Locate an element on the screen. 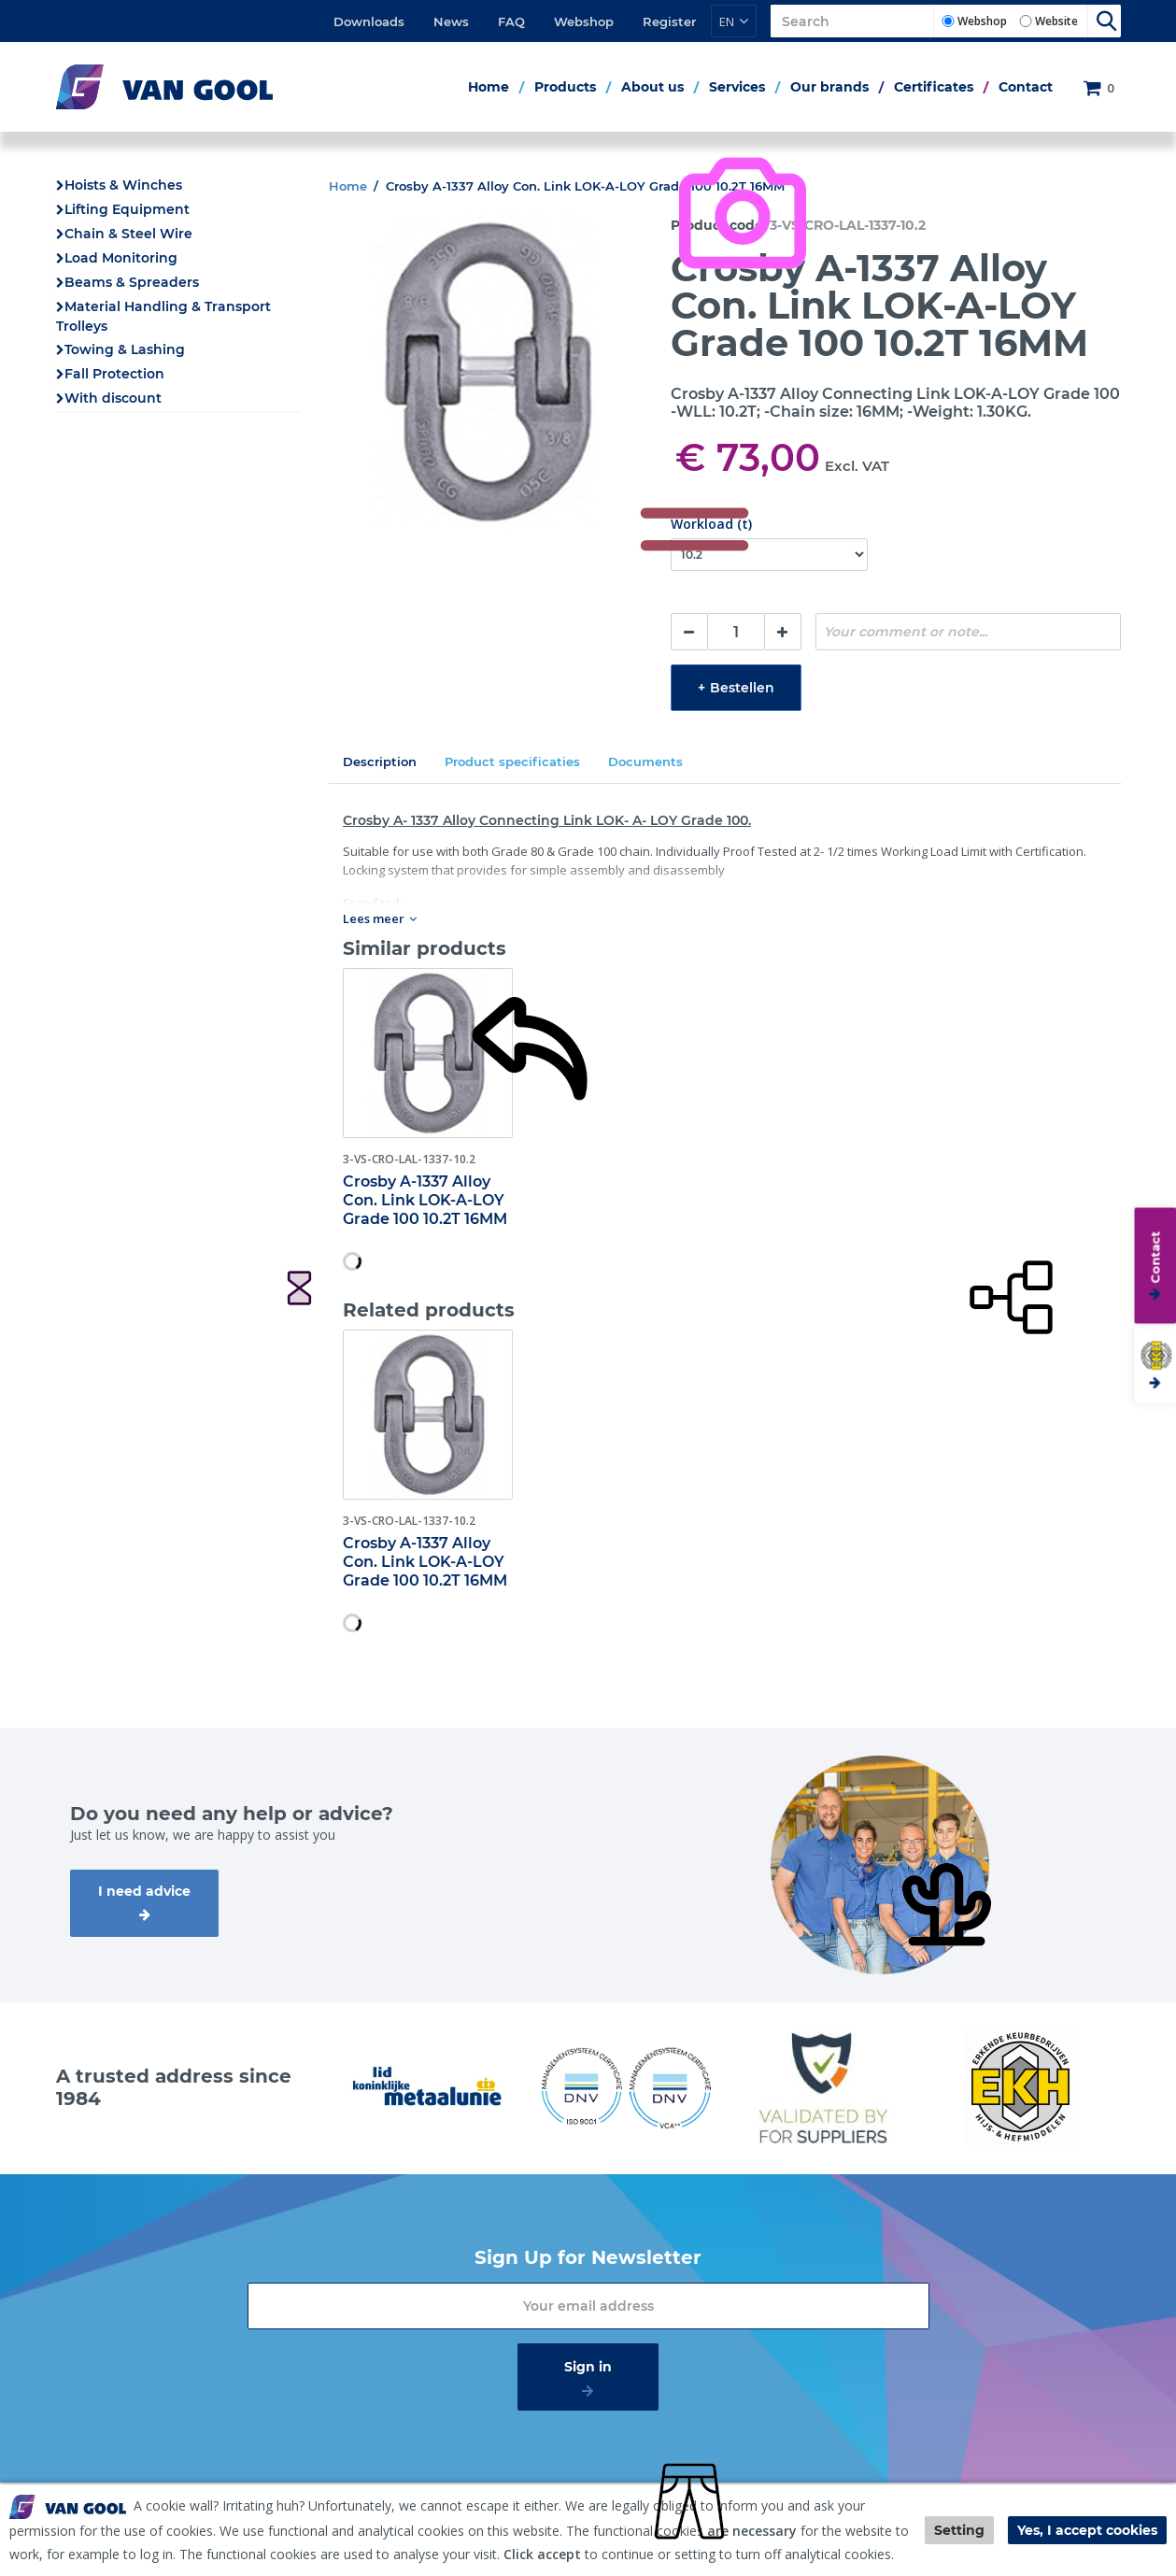  view hierarchical structure or organization is located at coordinates (1015, 1297).